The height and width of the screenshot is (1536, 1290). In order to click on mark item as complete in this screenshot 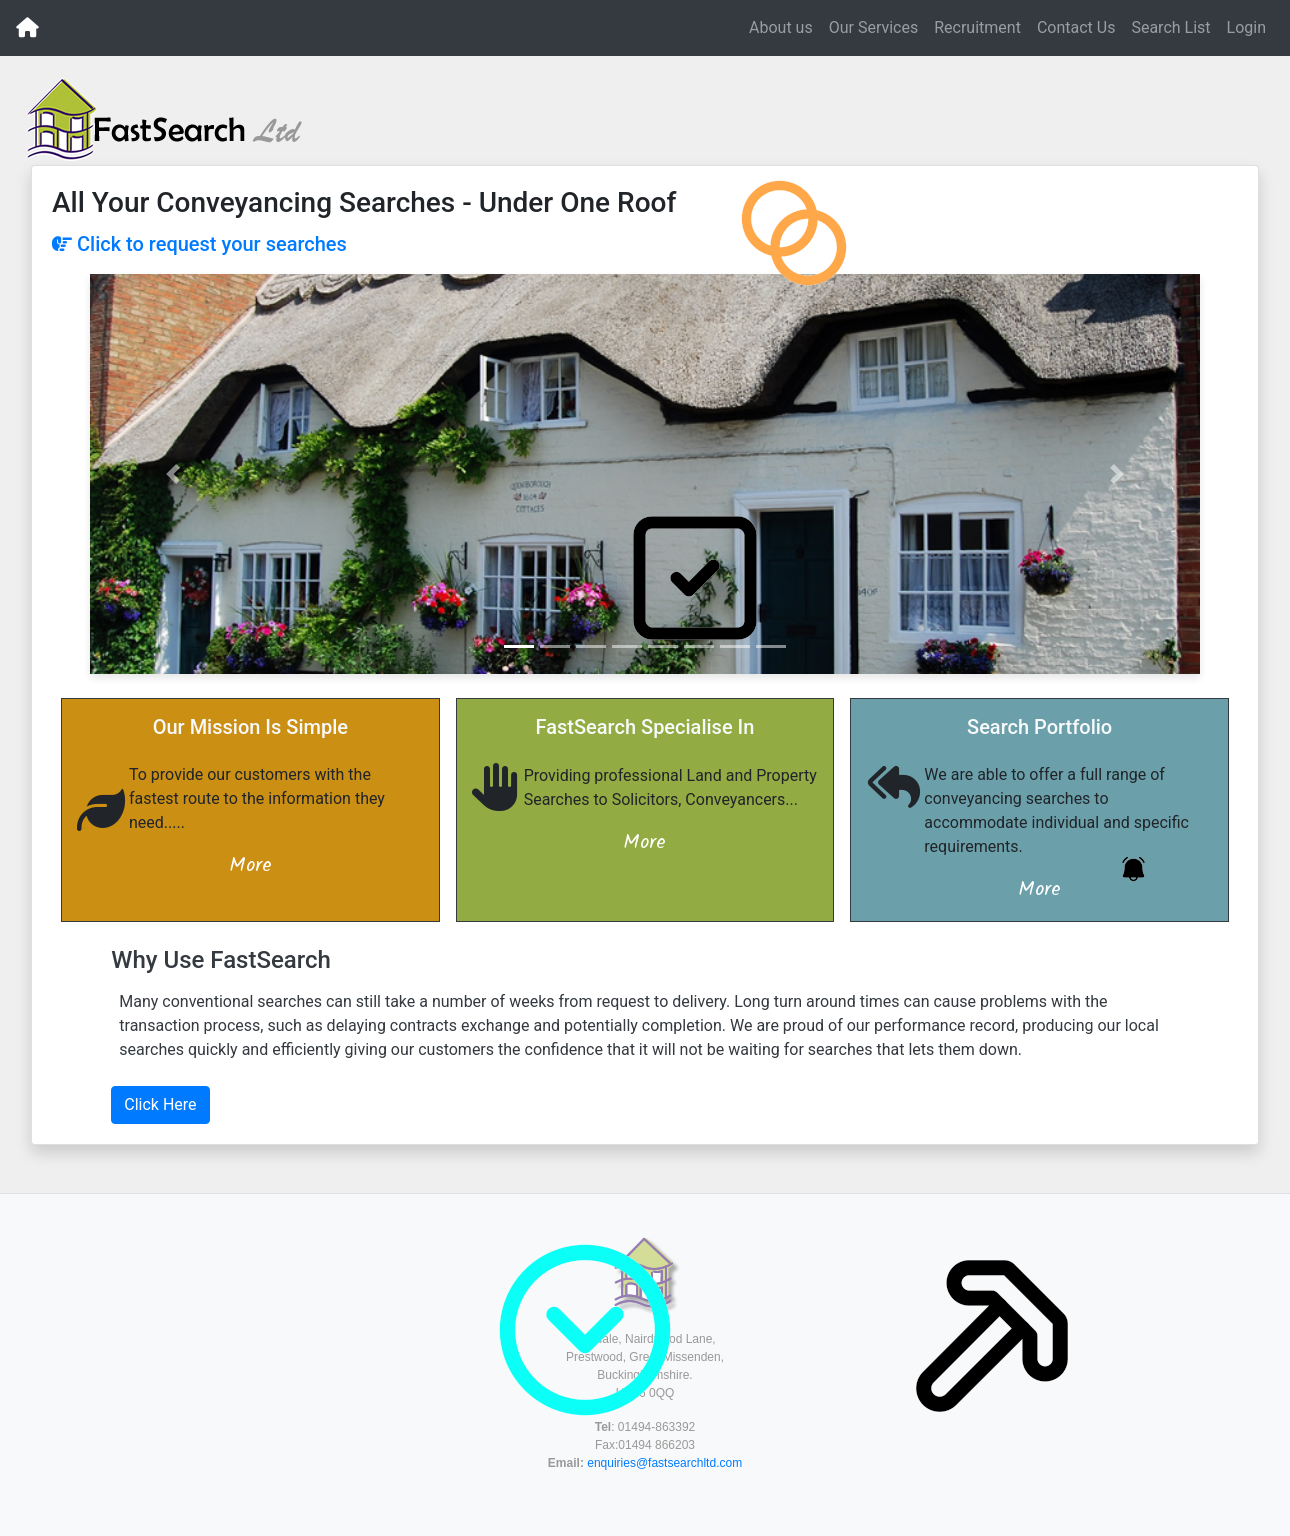, I will do `click(695, 578)`.